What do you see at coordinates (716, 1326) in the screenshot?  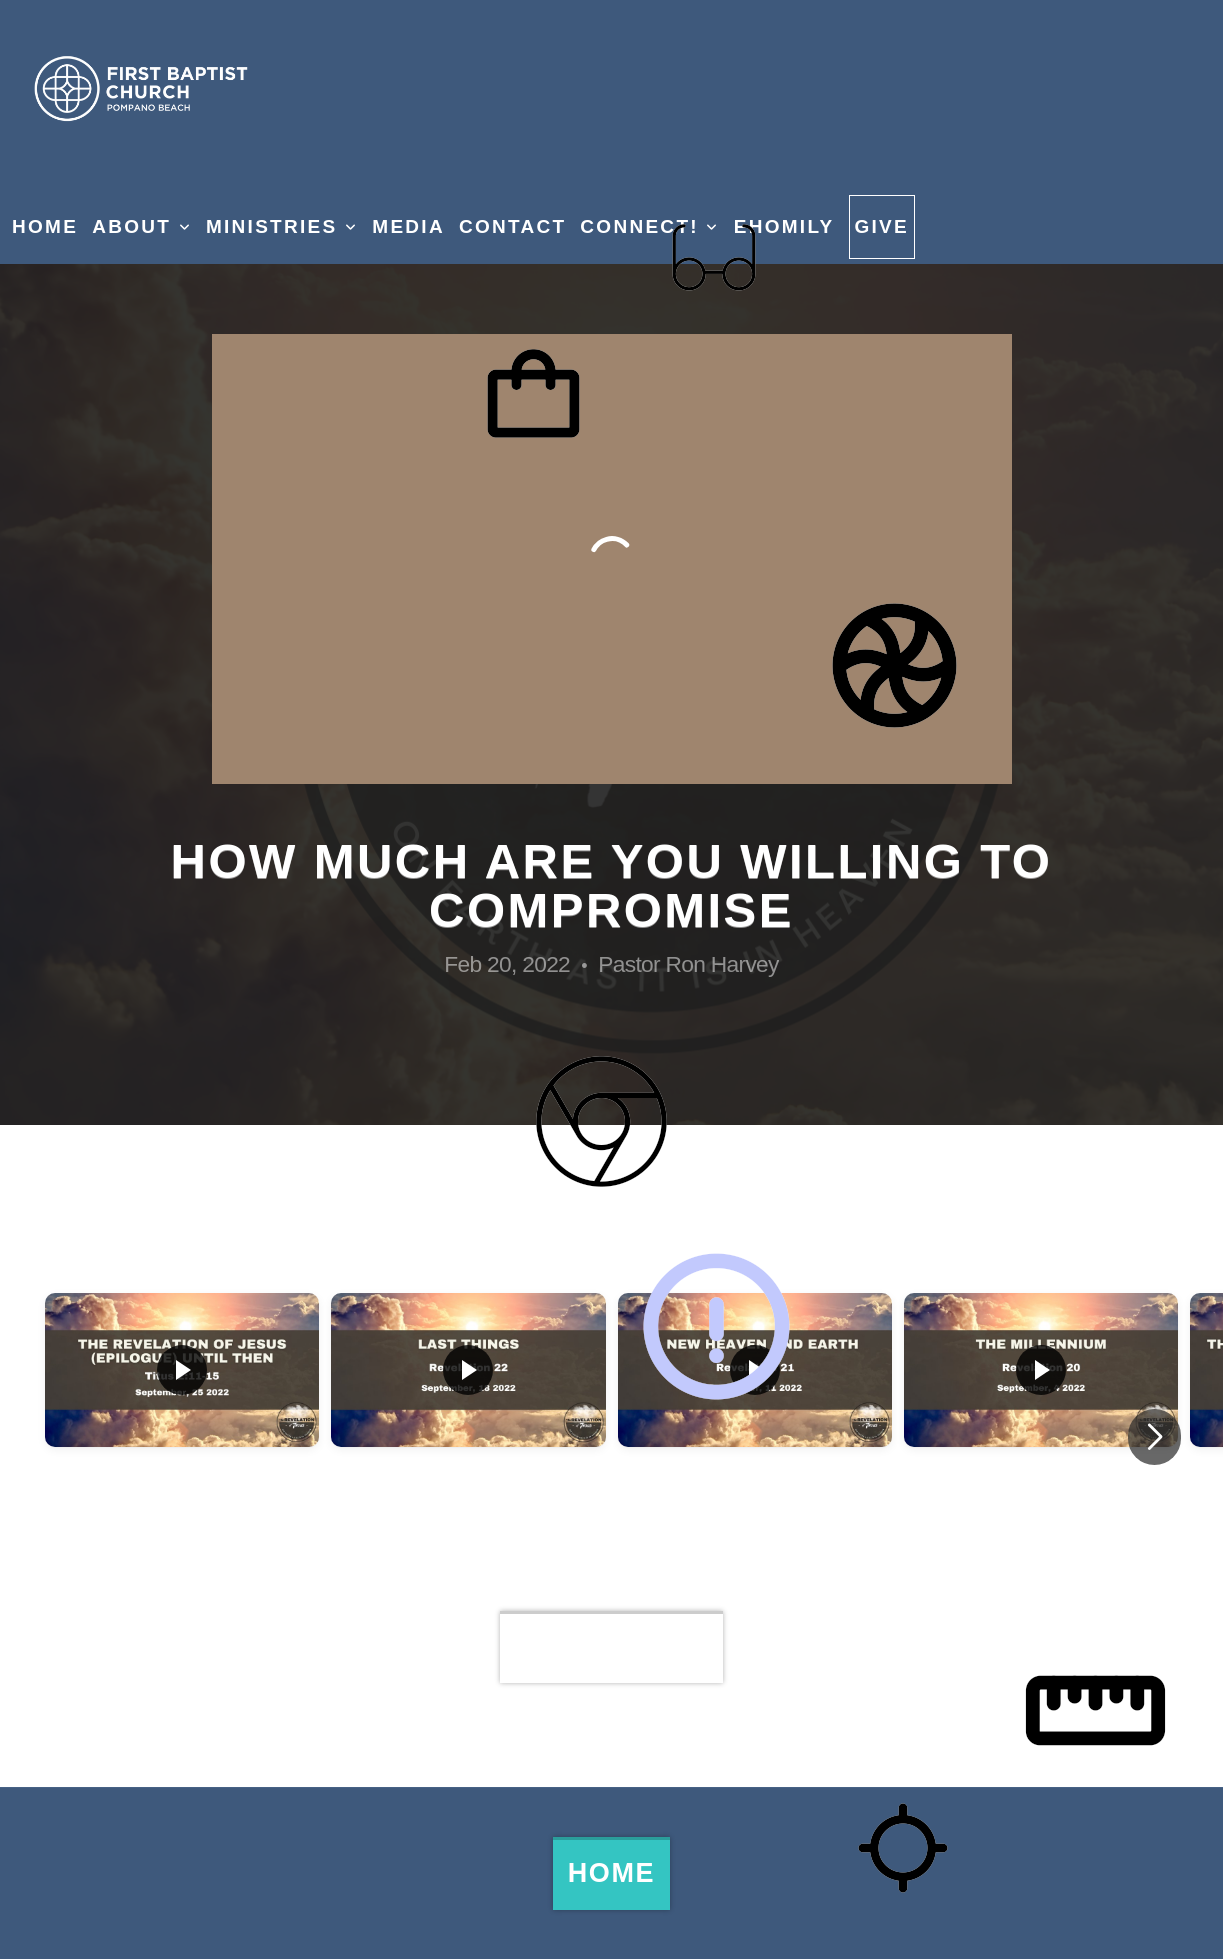 I see `indicates a warning or alert requiring attention` at bounding box center [716, 1326].